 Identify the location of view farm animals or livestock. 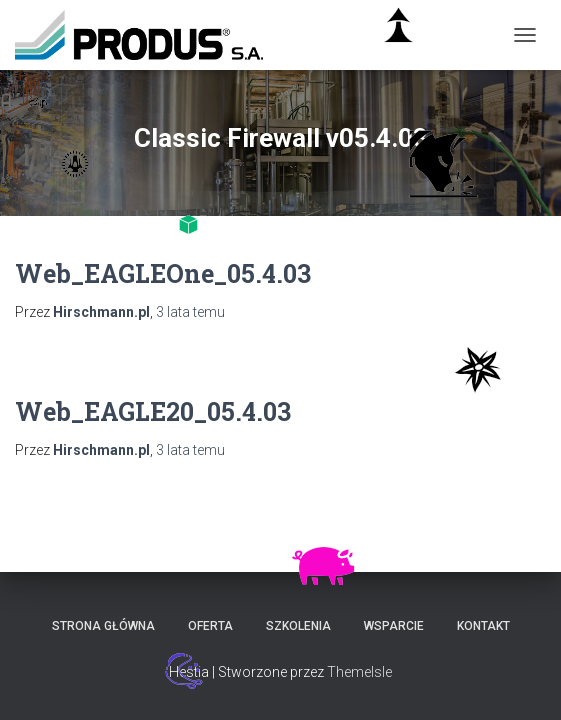
(323, 566).